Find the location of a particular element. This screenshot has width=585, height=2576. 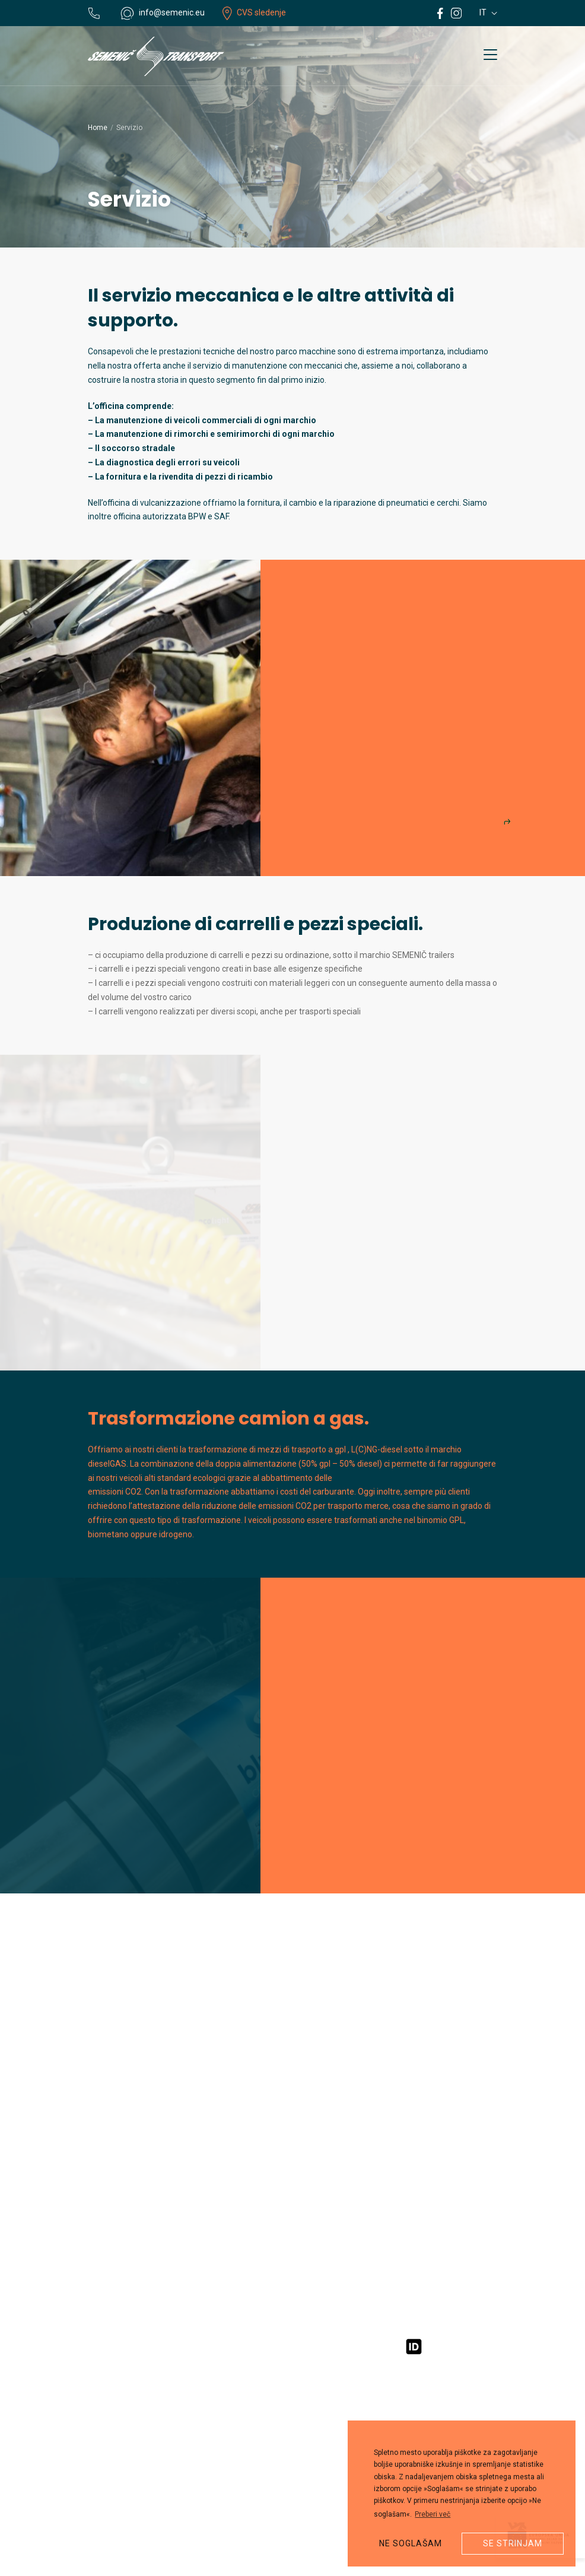

view user ID or identification details is located at coordinates (414, 2346).